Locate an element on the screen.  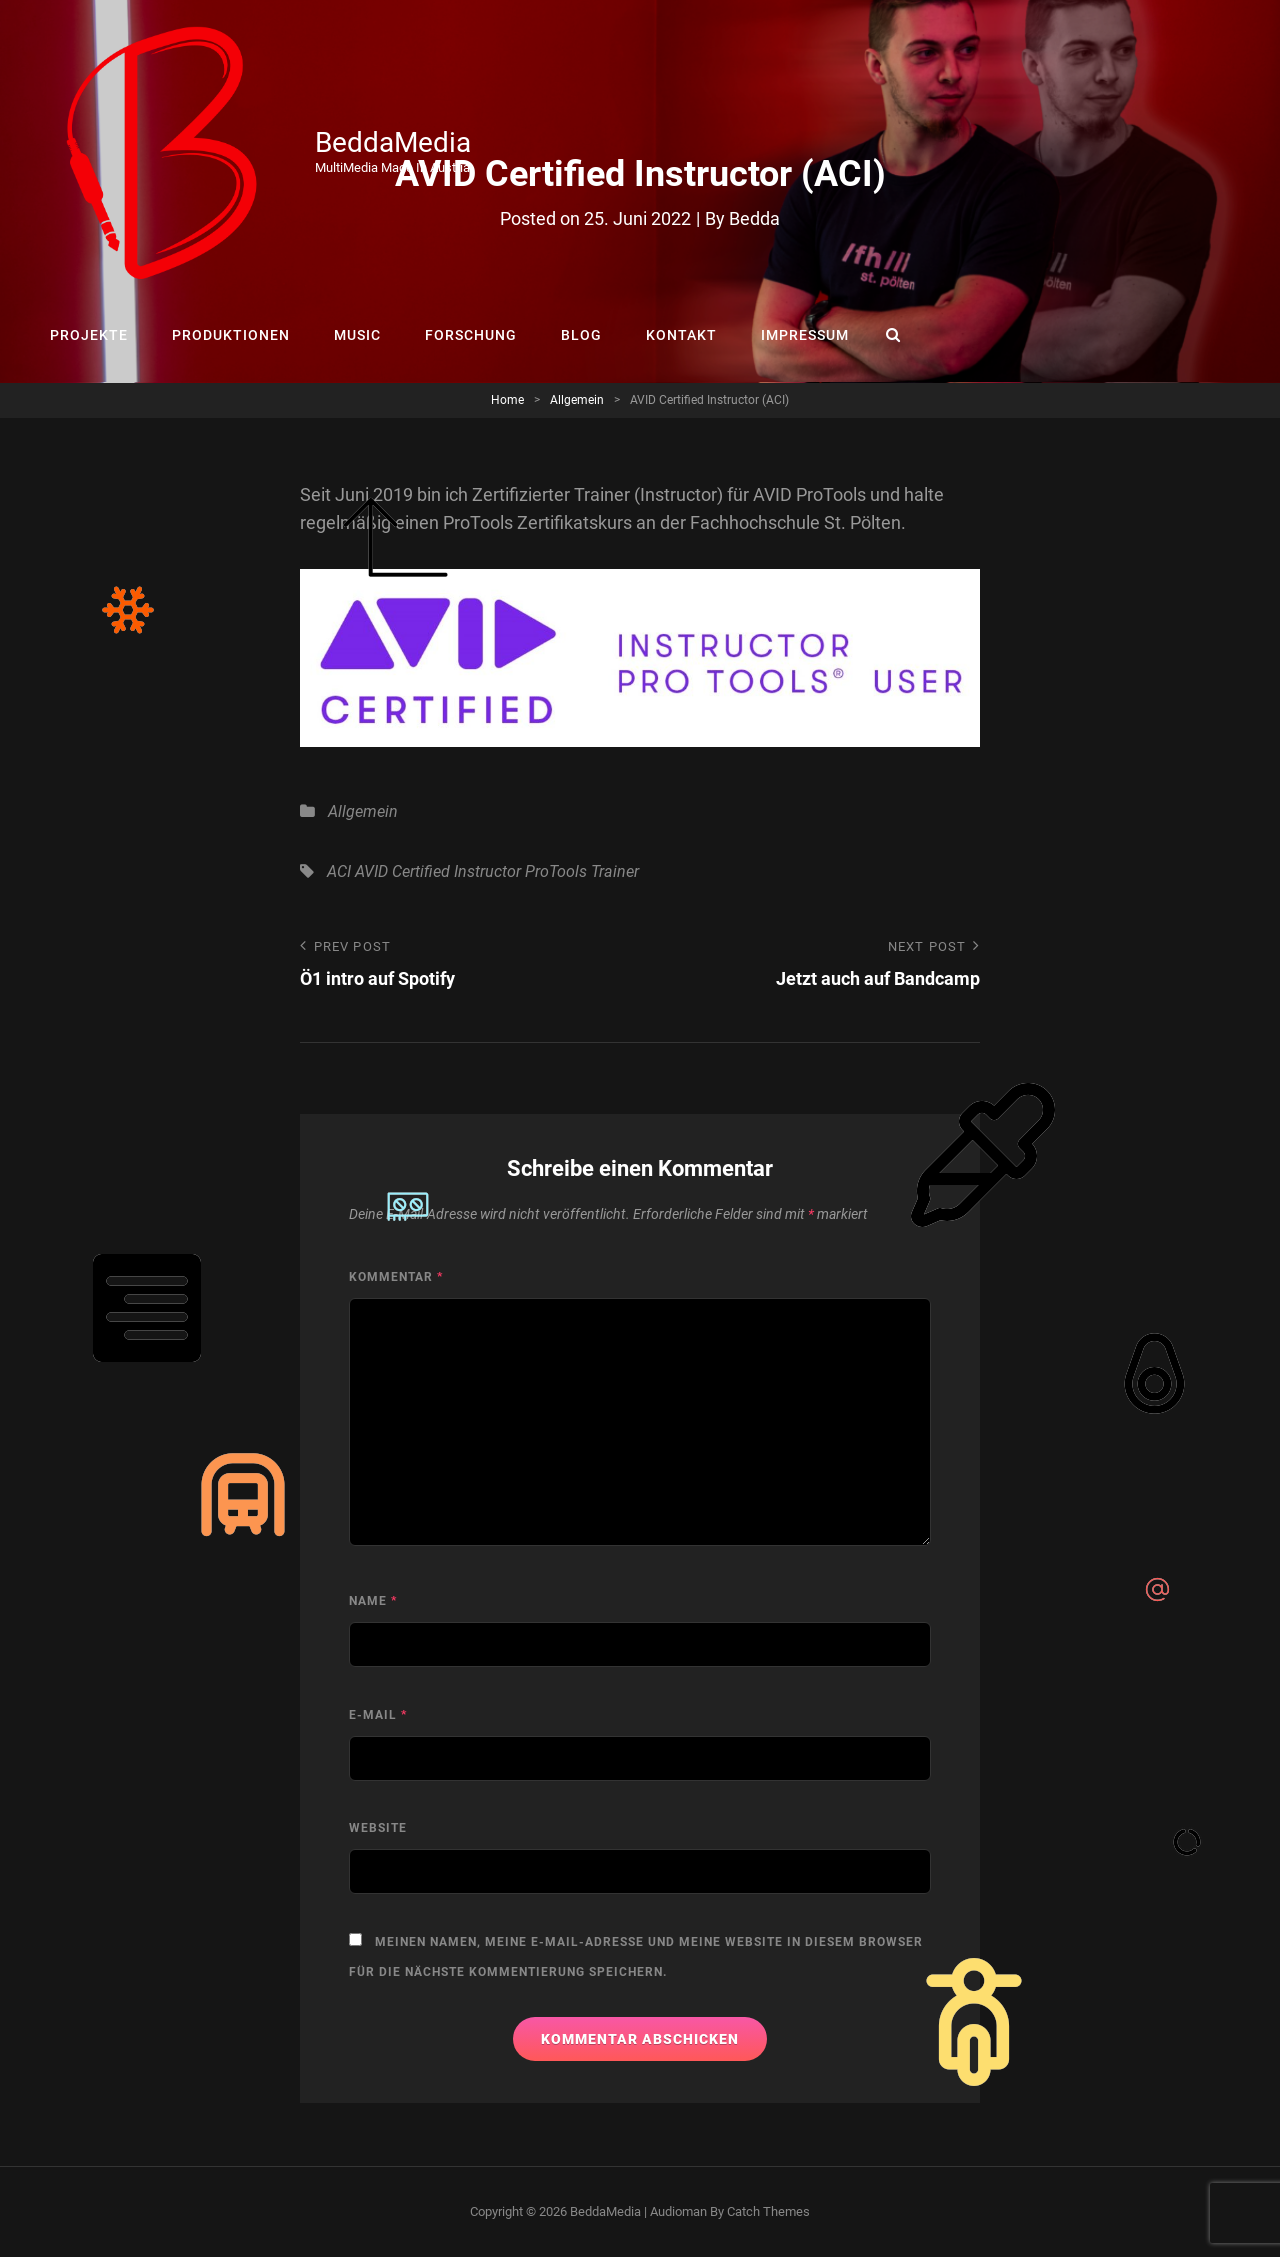
go back and return to top is located at coordinates (391, 541).